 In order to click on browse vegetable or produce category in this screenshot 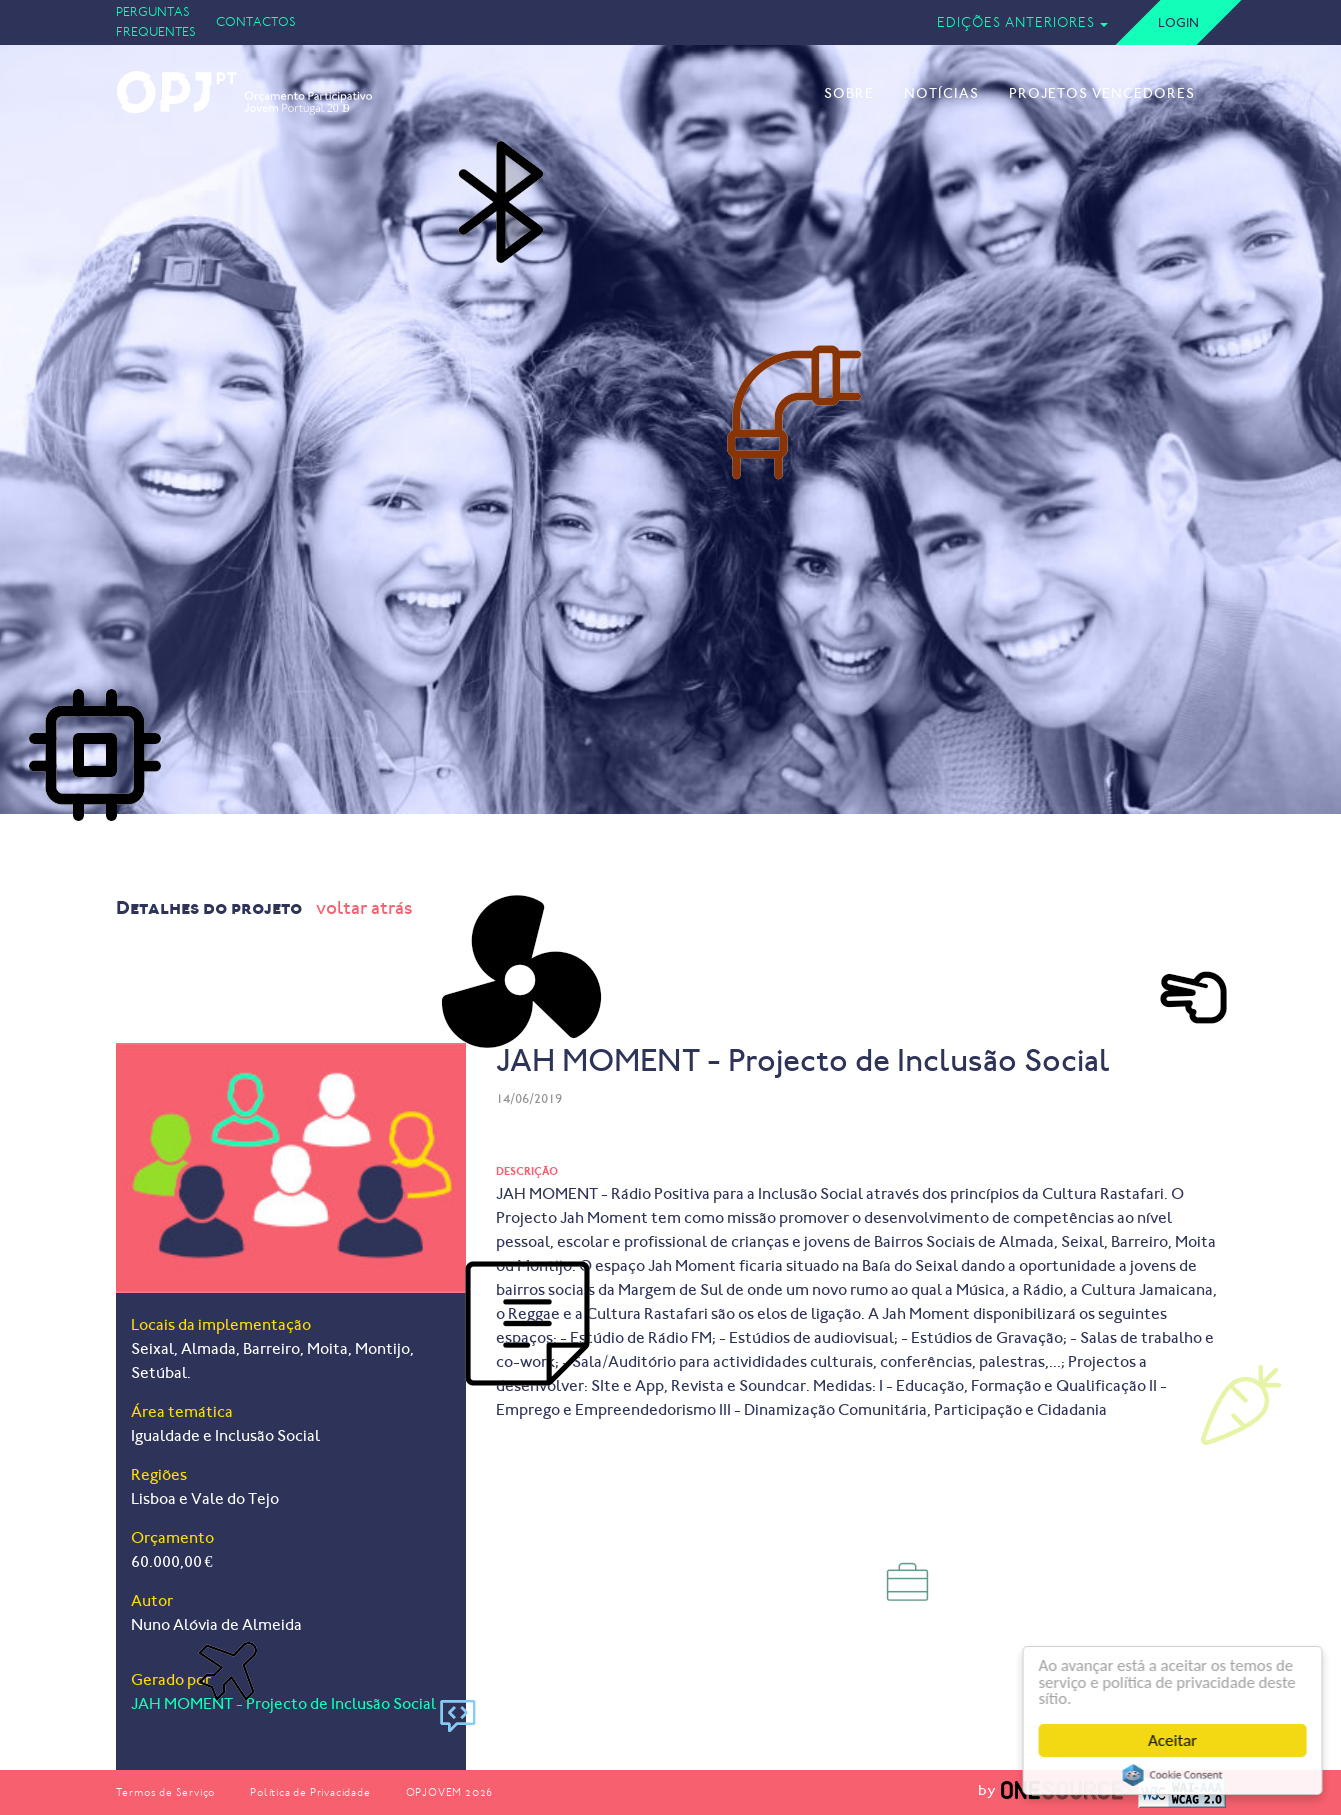, I will do `click(1239, 1406)`.